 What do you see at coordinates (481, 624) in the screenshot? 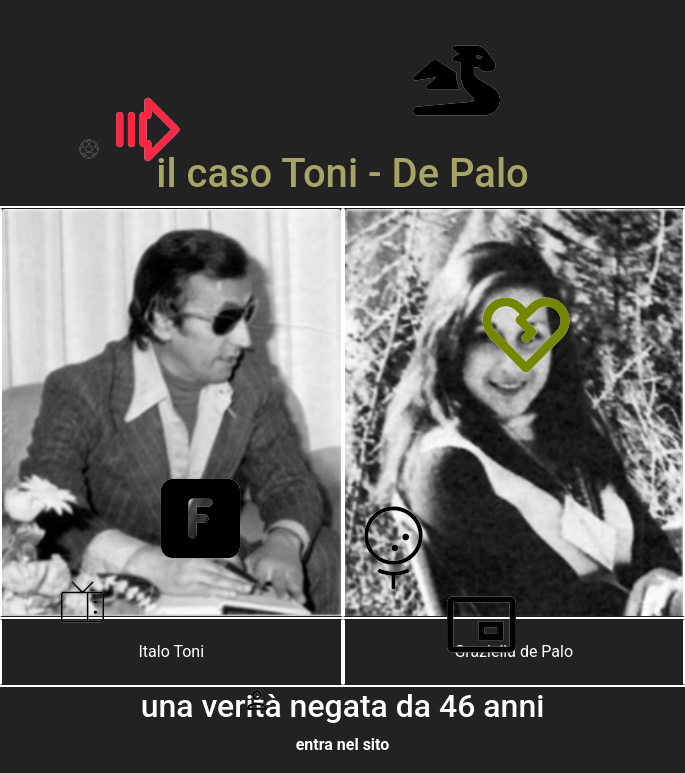
I see `enable picture-in-picture mode` at bounding box center [481, 624].